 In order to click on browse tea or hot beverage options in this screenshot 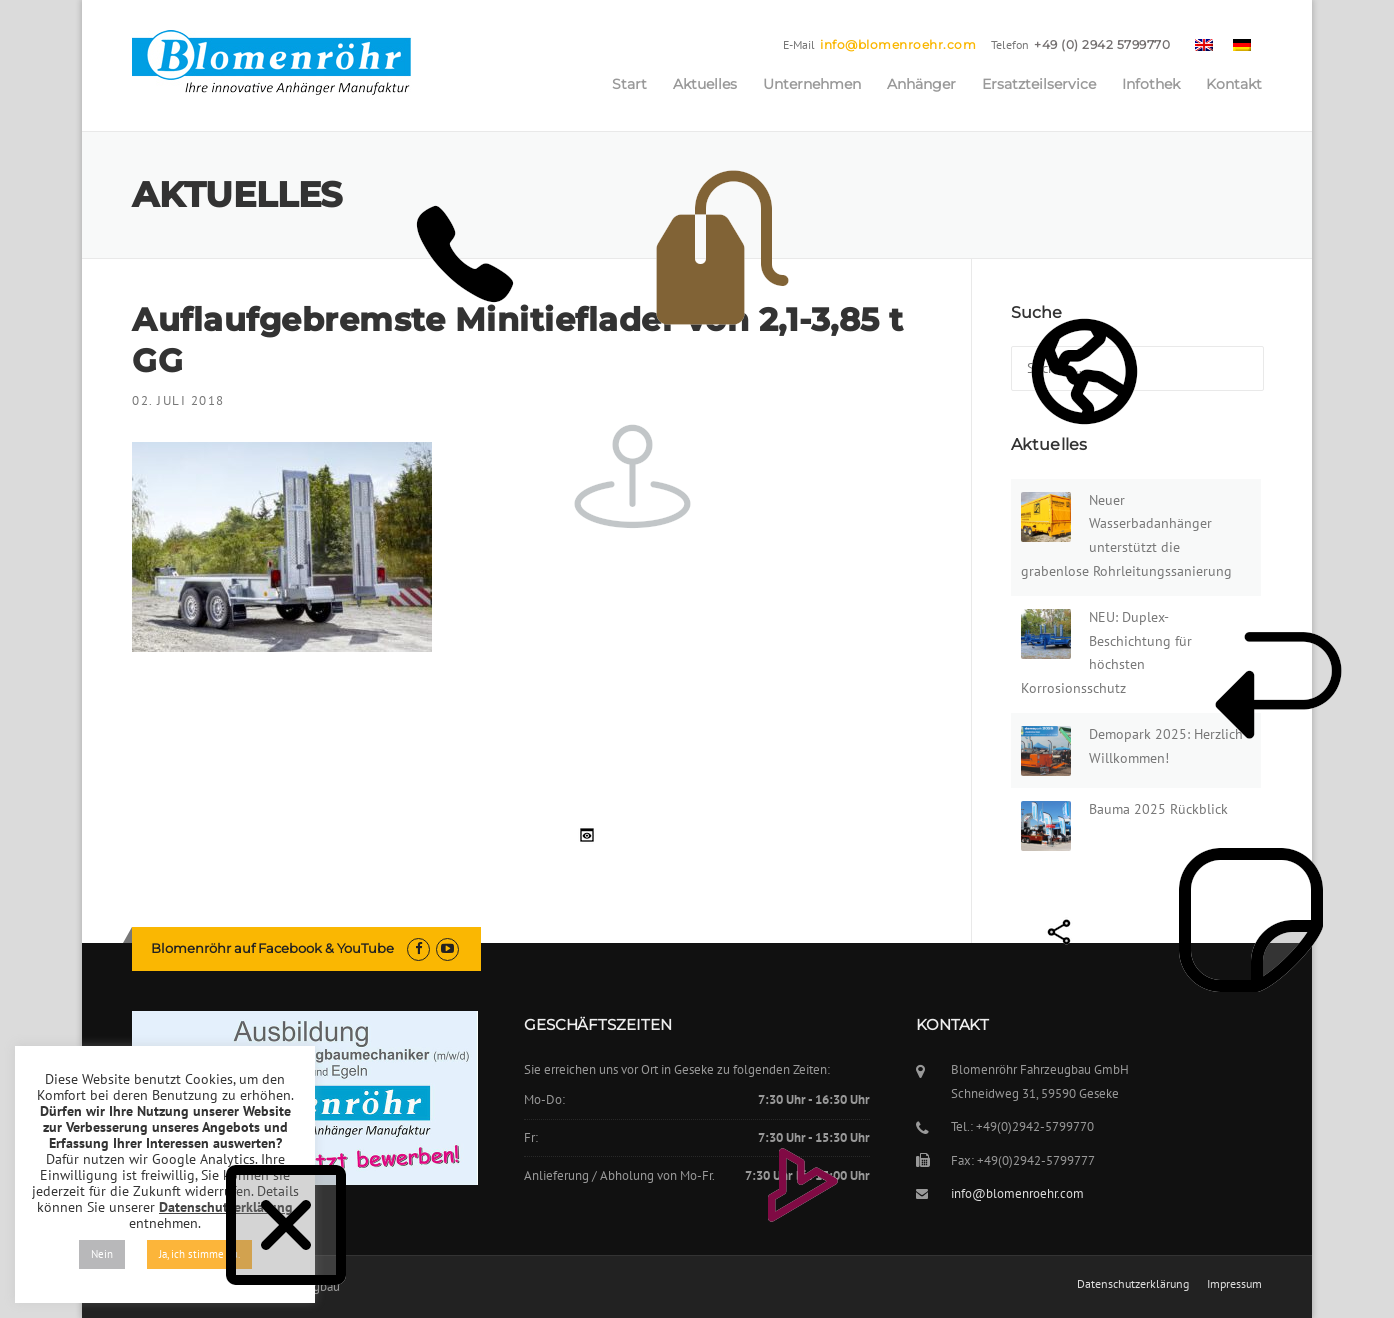, I will do `click(717, 253)`.